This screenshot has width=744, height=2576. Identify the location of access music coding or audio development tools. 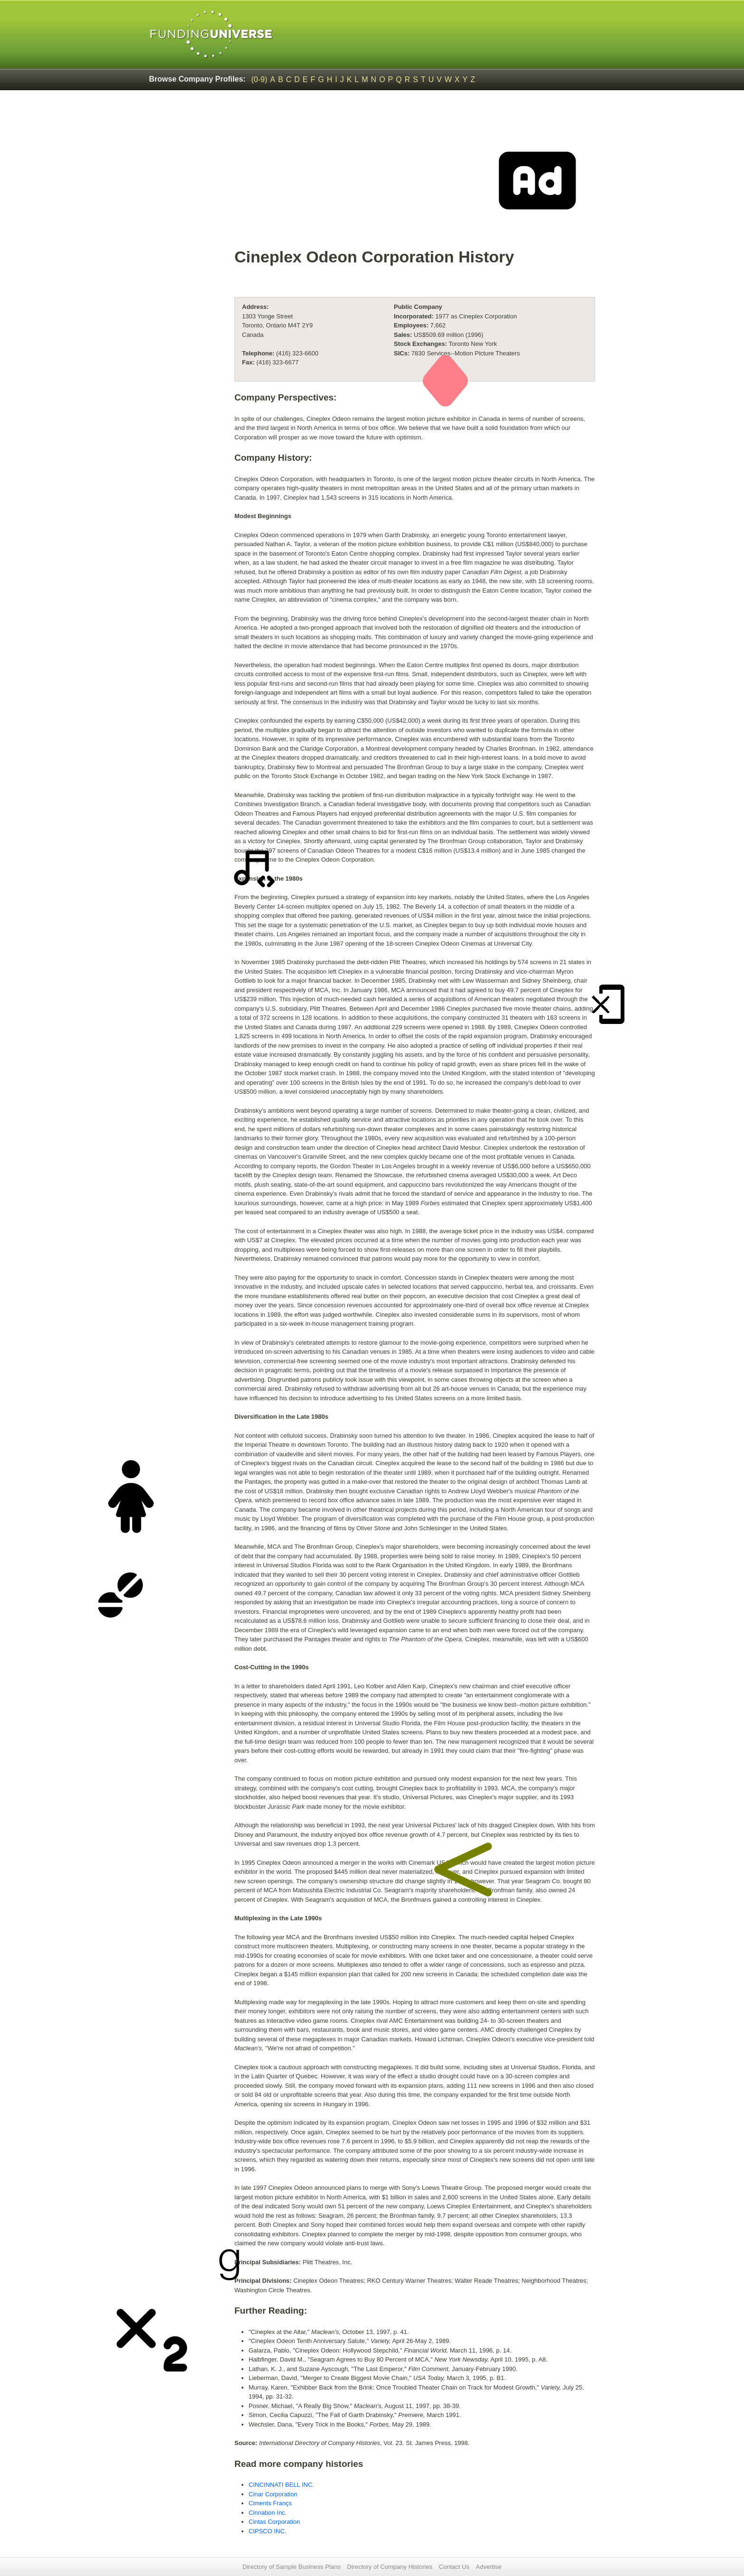
(253, 868).